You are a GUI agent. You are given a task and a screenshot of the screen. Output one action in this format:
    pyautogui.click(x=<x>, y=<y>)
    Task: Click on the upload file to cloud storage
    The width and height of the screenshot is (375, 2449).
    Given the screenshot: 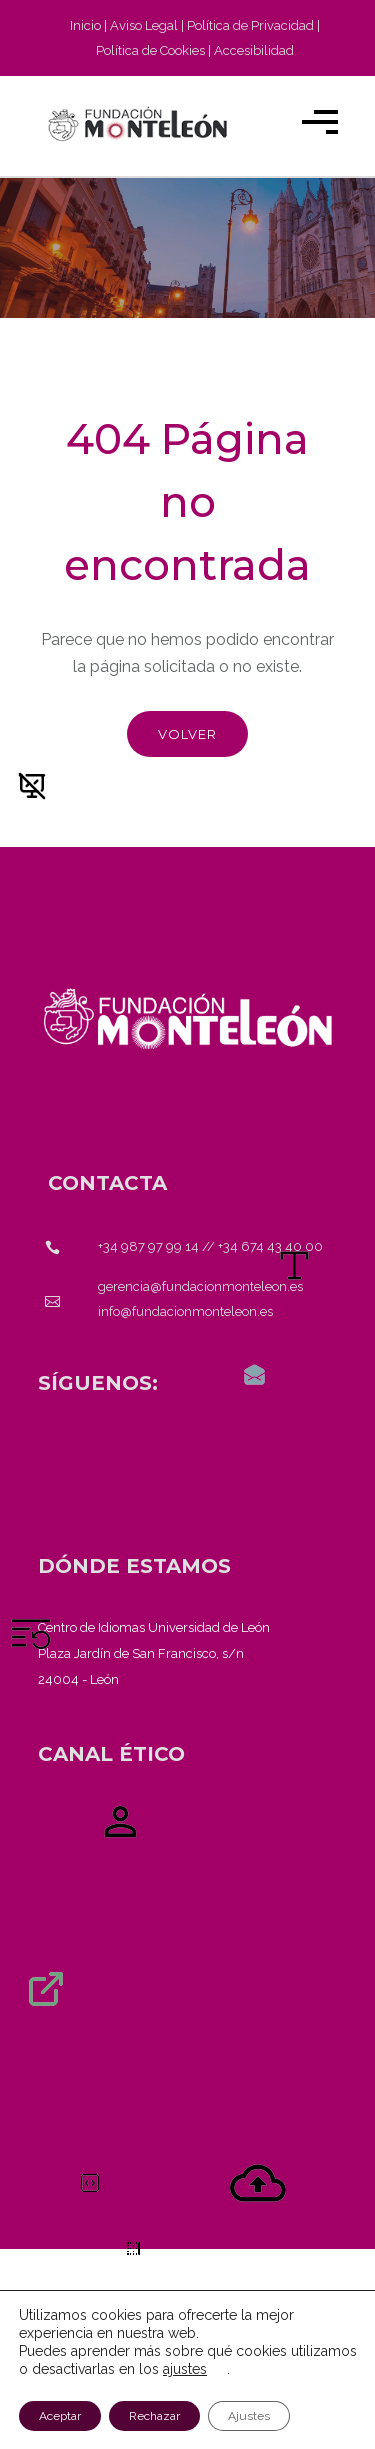 What is the action you would take?
    pyautogui.click(x=258, y=2183)
    